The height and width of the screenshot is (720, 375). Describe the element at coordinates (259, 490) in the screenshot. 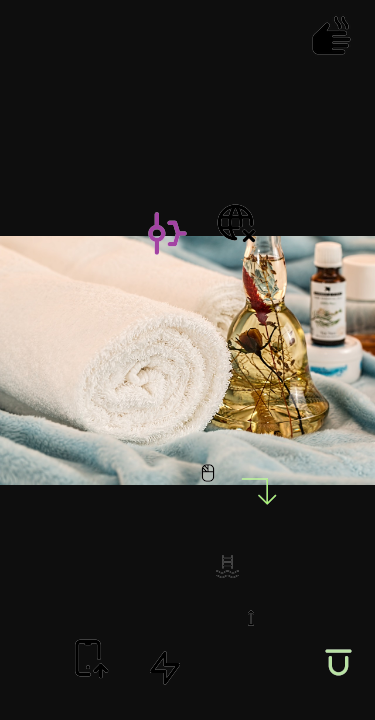

I see `move content right then down` at that location.